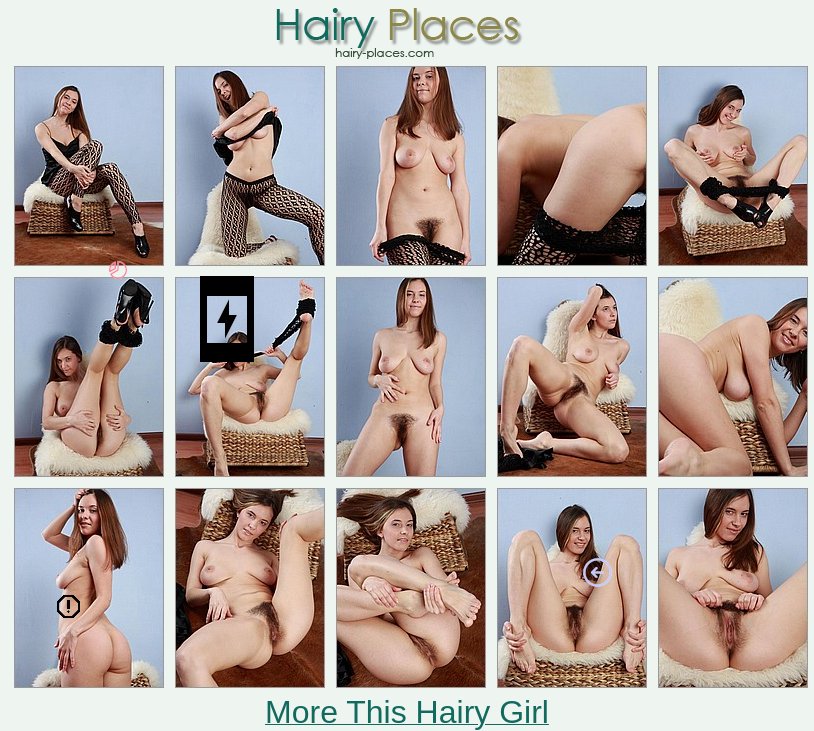 This screenshot has width=814, height=731. Describe the element at coordinates (118, 270) in the screenshot. I see `view analytics or statistics breakdown` at that location.